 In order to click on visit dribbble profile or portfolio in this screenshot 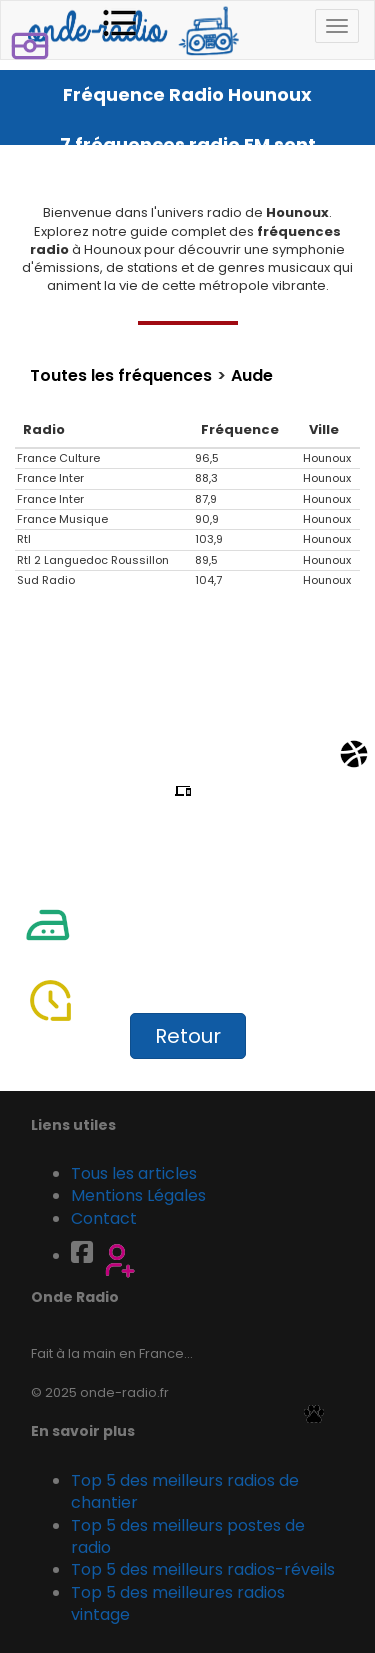, I will do `click(354, 754)`.